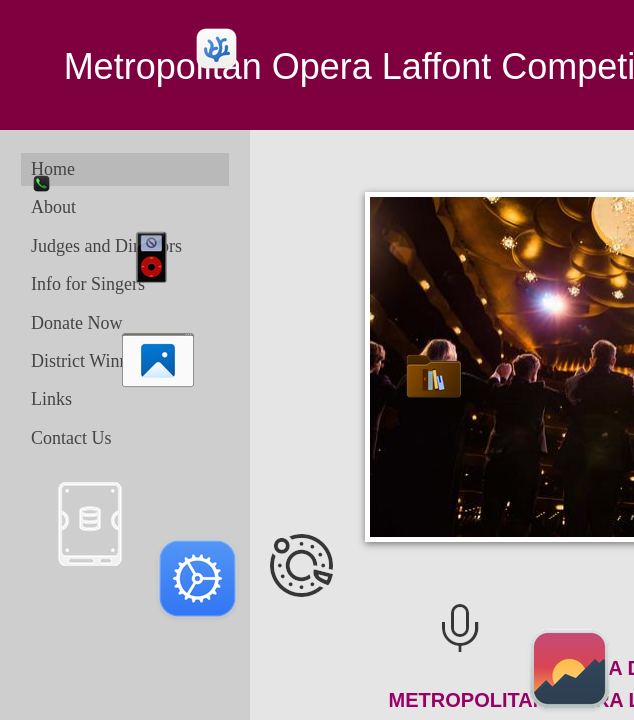 Image resolution: width=634 pixels, height=720 pixels. Describe the element at coordinates (41, 183) in the screenshot. I see `open the phone app to make or receive calls` at that location.